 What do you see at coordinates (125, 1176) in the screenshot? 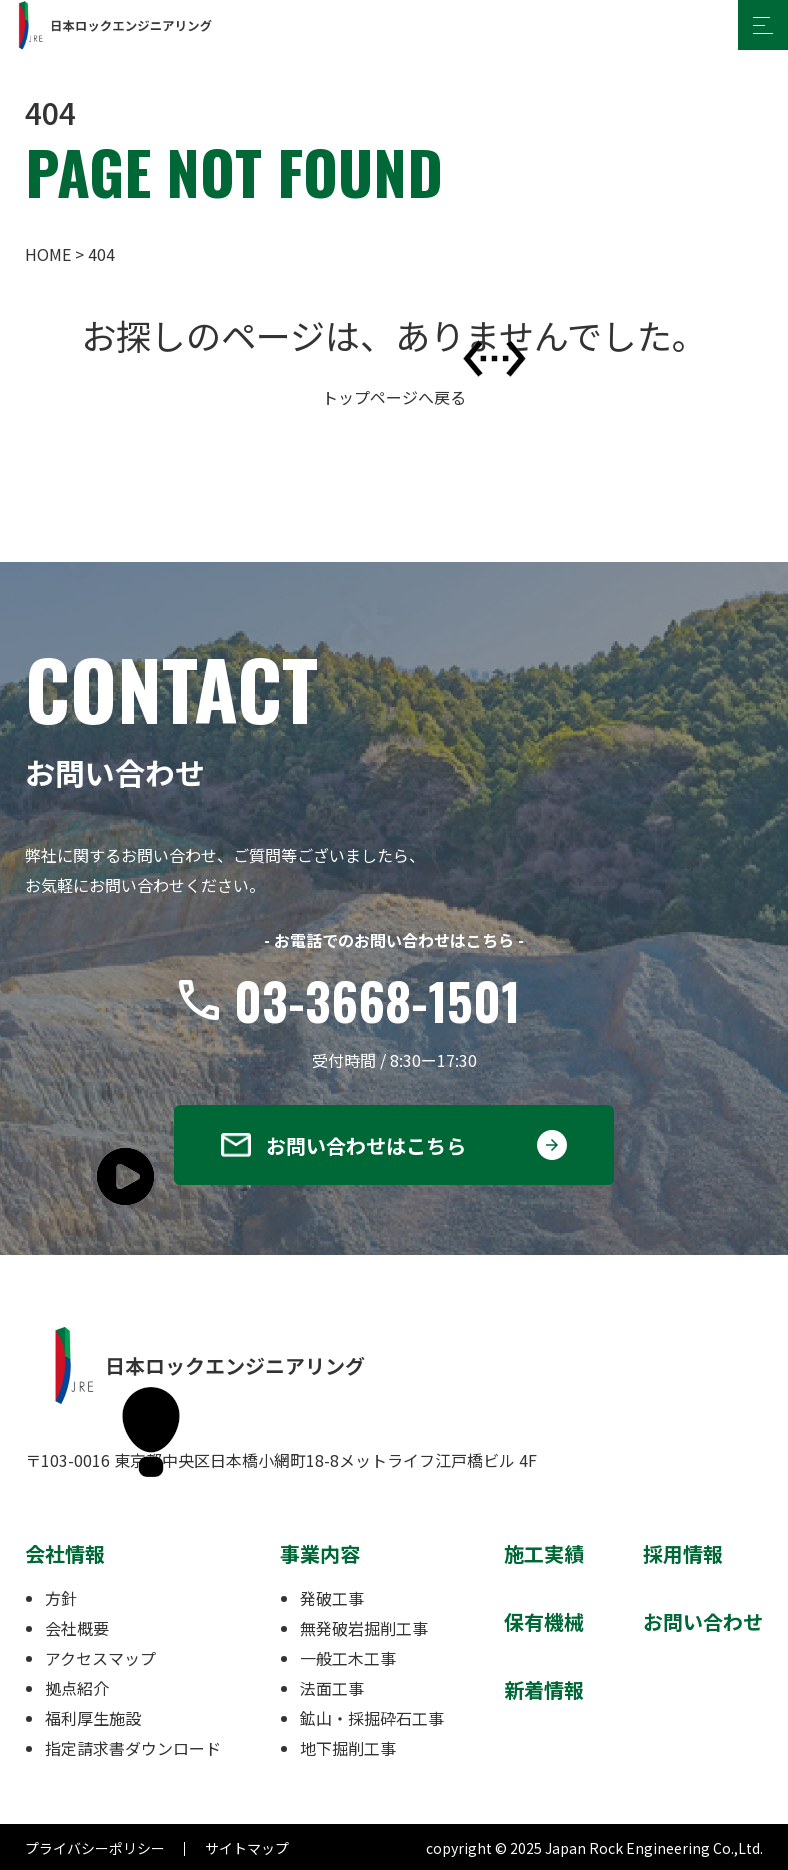
I see `play media or video content` at bounding box center [125, 1176].